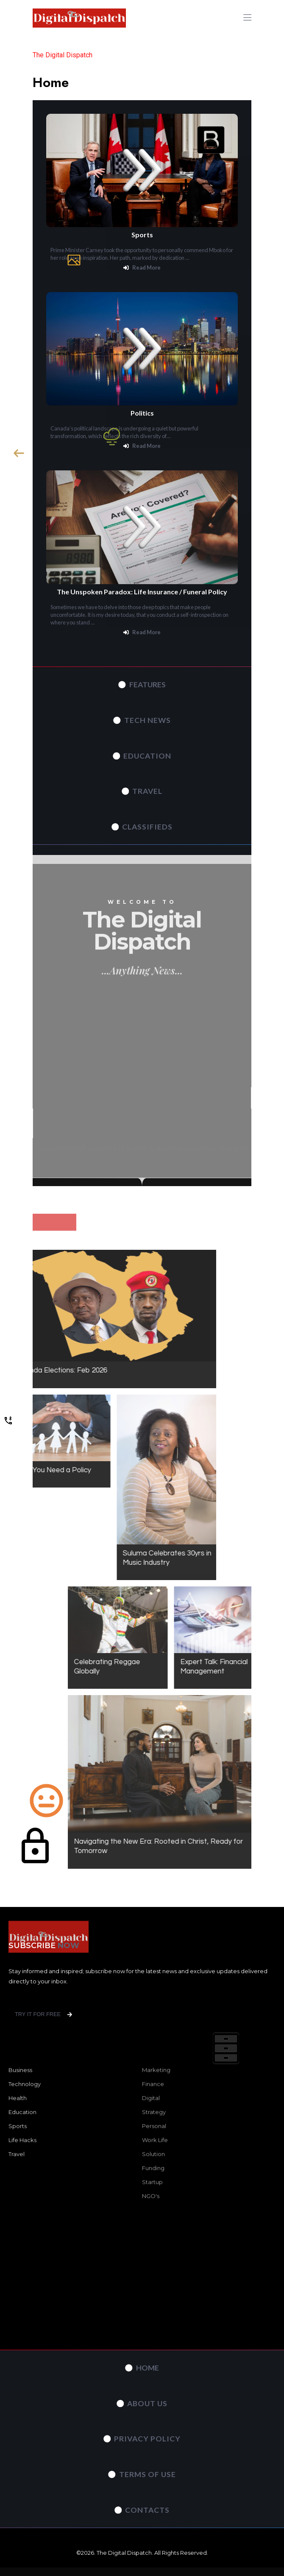 This screenshot has height=2576, width=284. Describe the element at coordinates (111, 436) in the screenshot. I see `indicates foggy weather conditions` at that location.